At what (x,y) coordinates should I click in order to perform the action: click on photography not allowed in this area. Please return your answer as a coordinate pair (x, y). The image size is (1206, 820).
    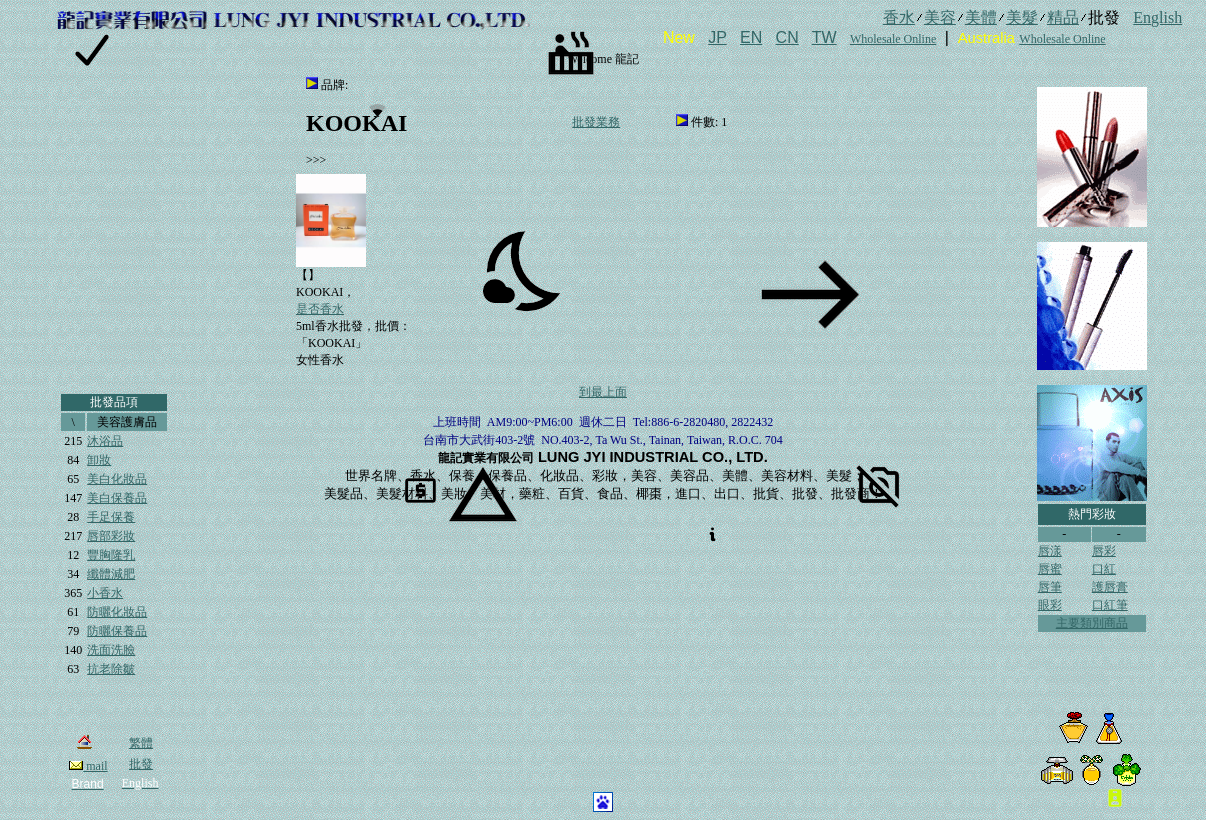
    Looking at the image, I should click on (879, 485).